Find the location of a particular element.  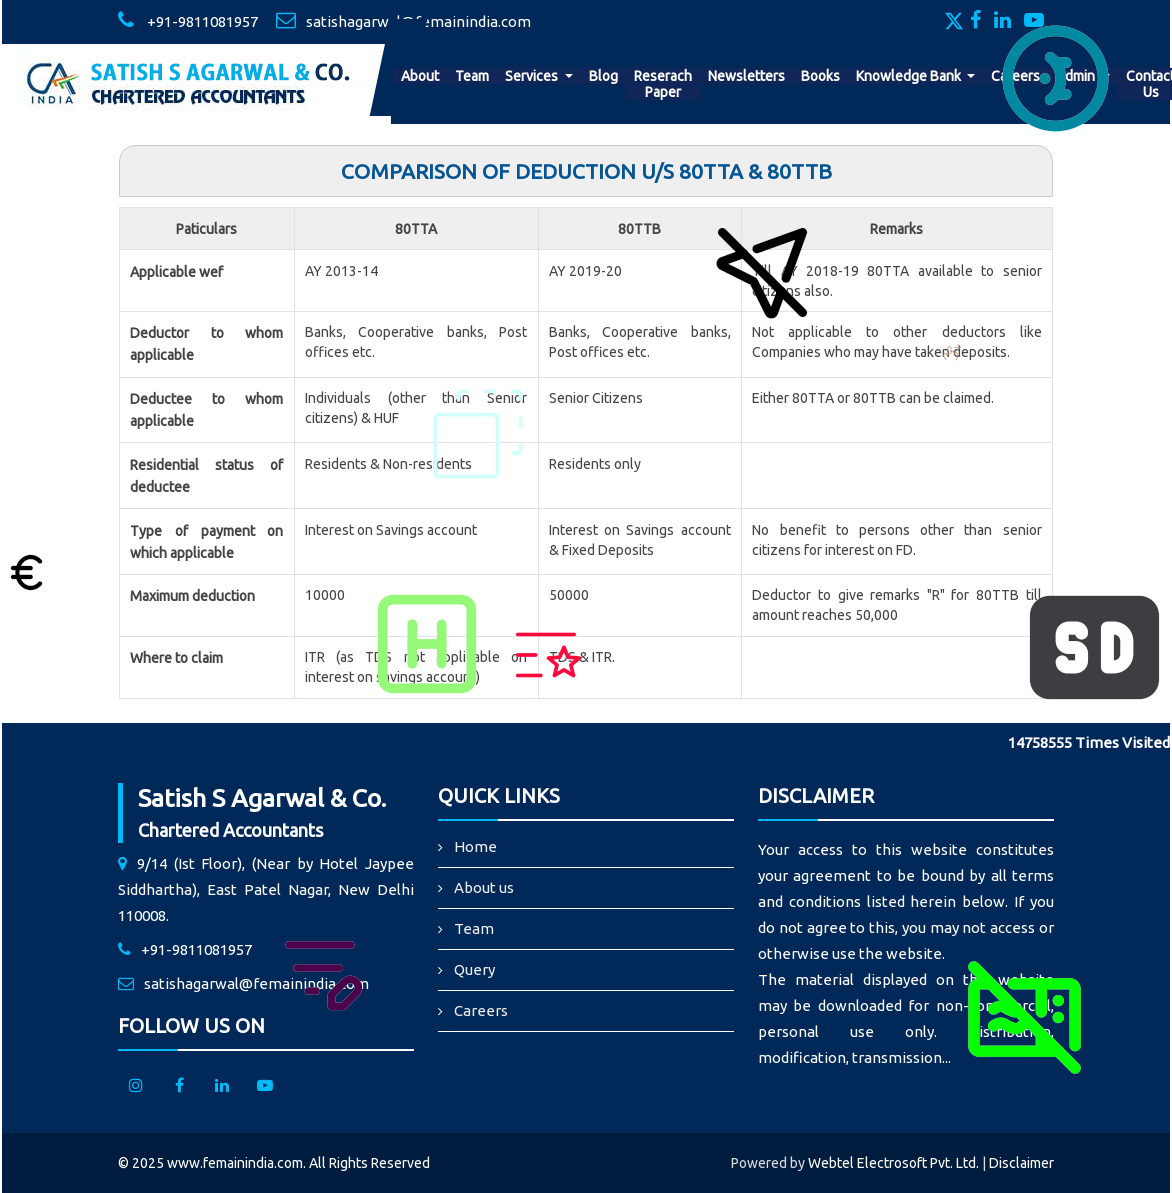

location services disabled is located at coordinates (762, 272).